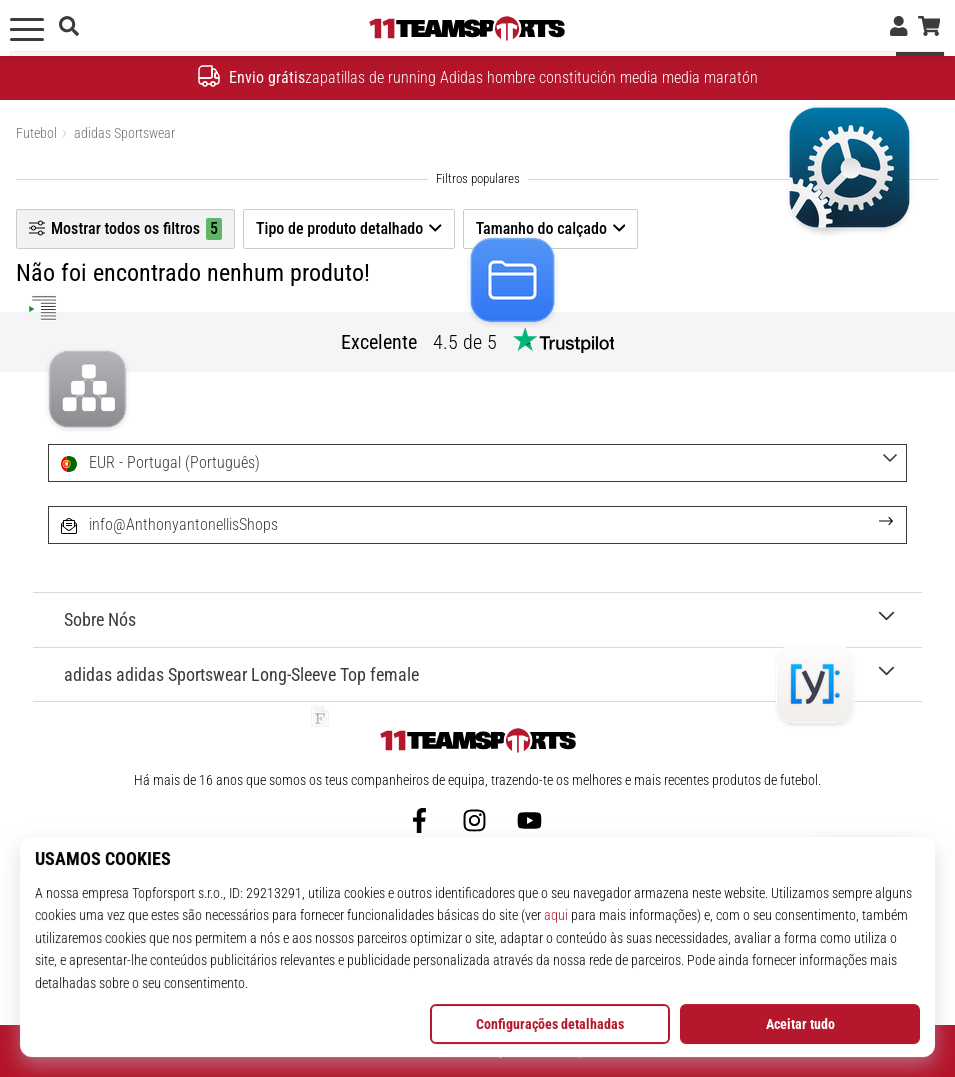  I want to click on increase text indentation, so click(43, 308).